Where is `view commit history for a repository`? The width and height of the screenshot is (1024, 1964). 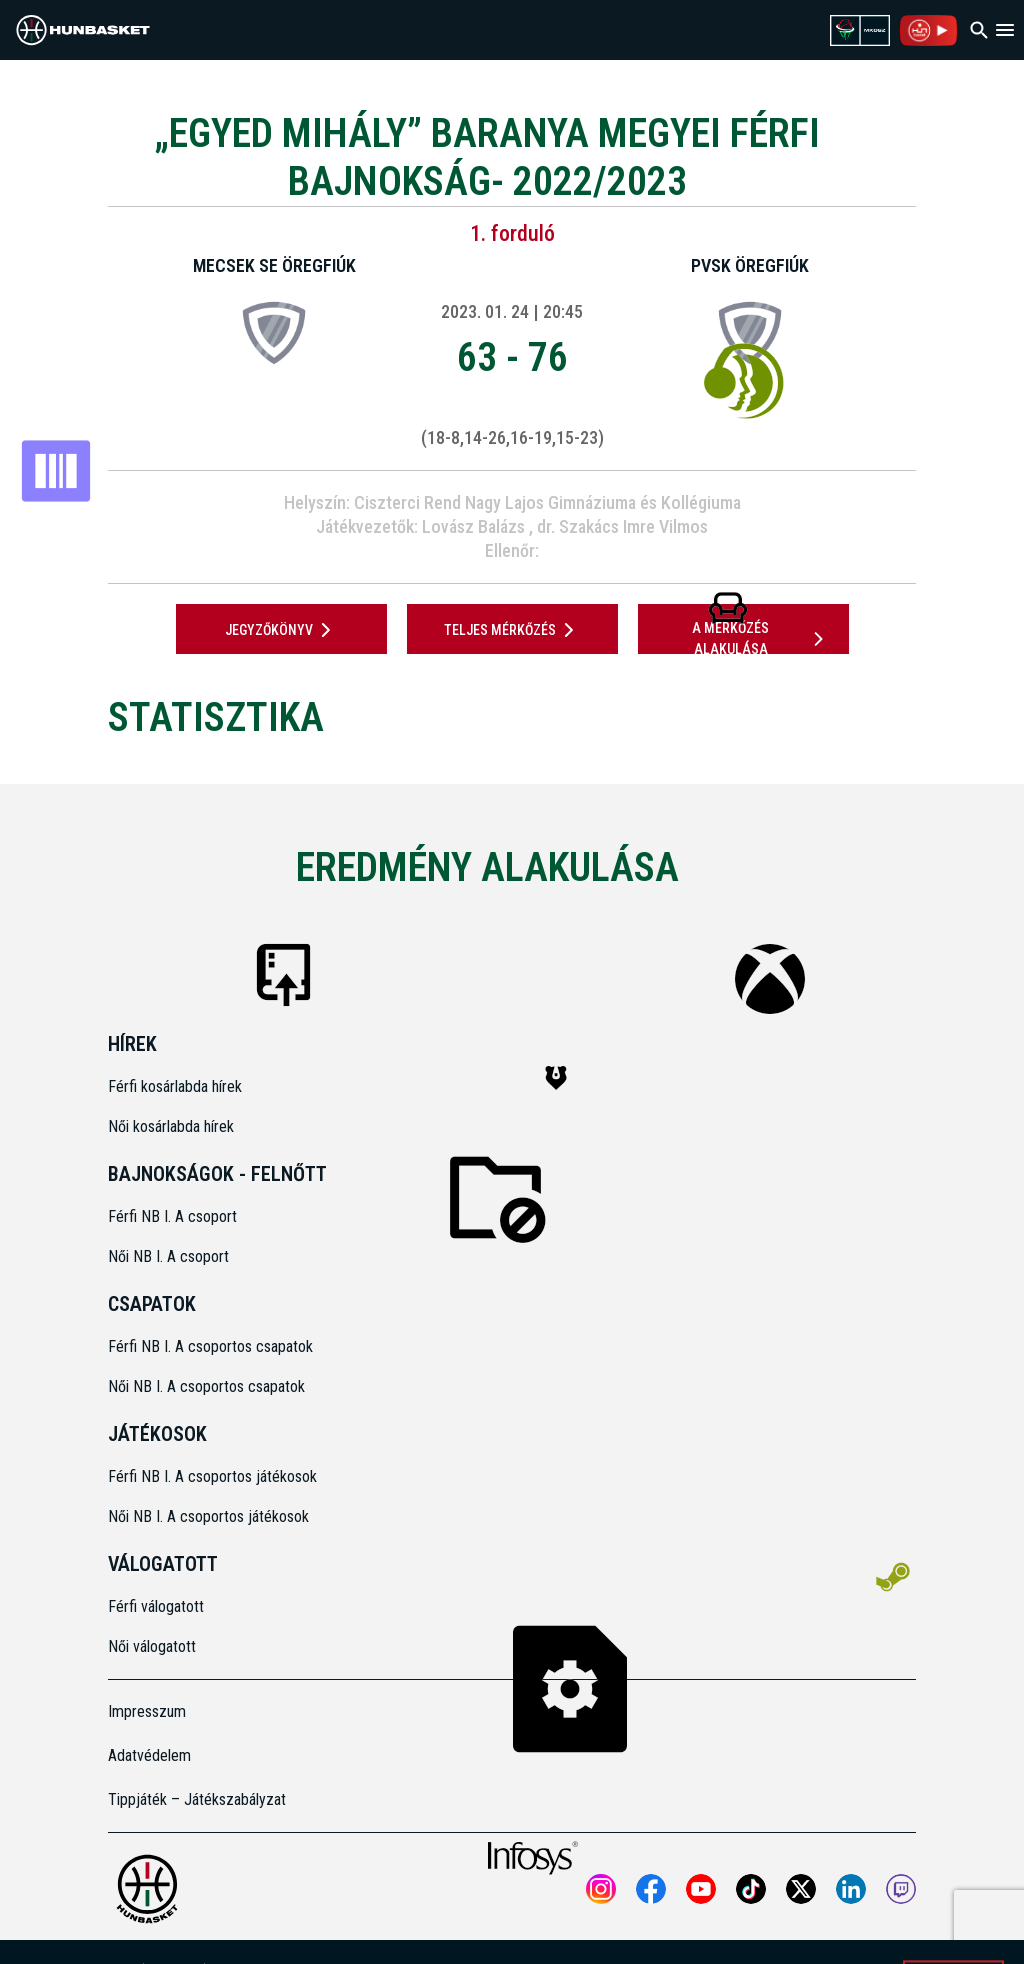
view commit history for a repository is located at coordinates (283, 973).